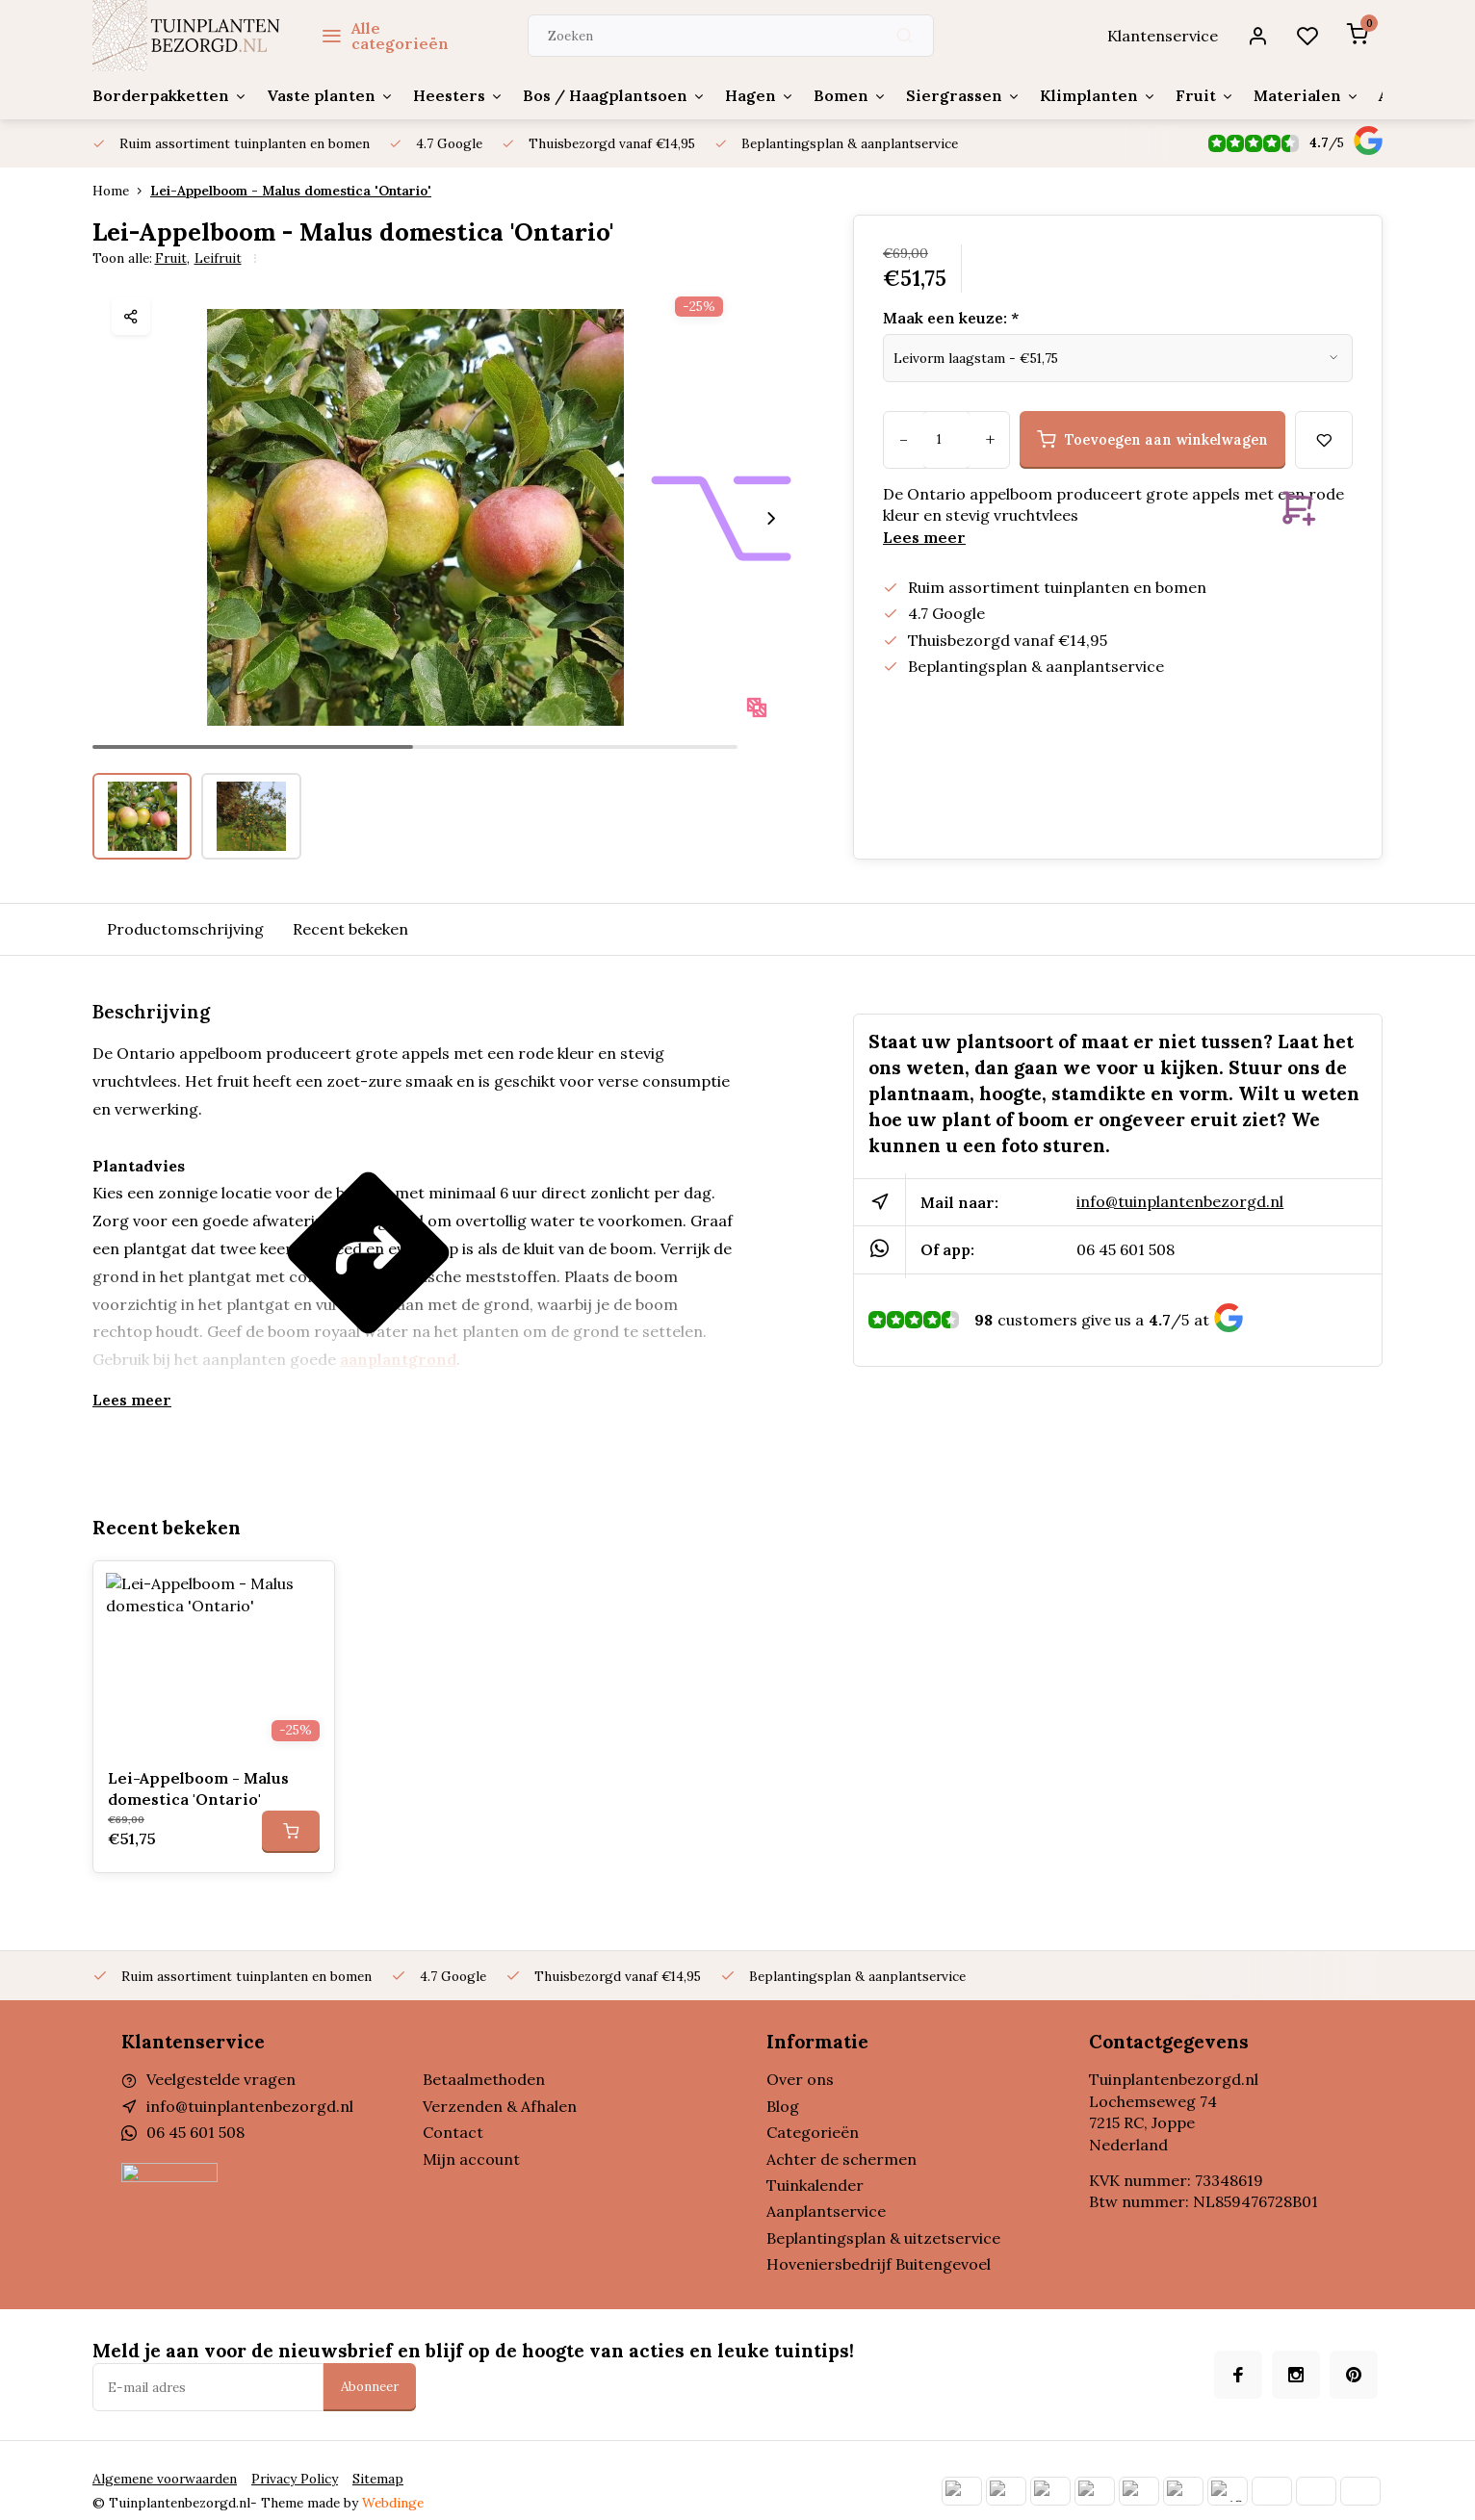  I want to click on navigate to directions or routing options, so click(368, 1252).